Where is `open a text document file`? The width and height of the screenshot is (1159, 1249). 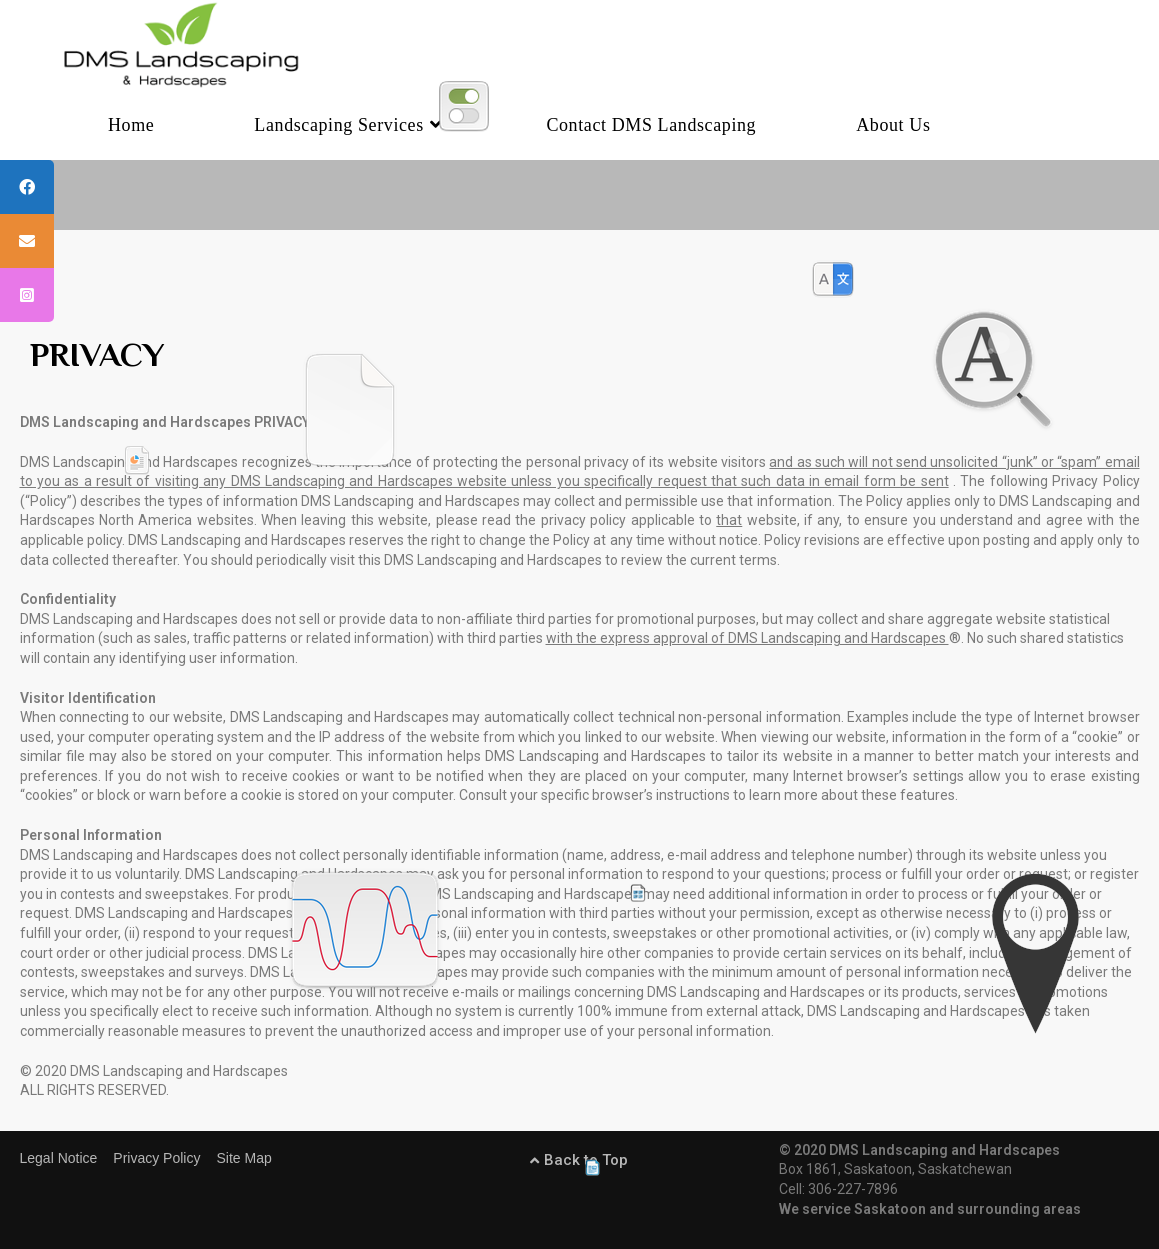 open a text document file is located at coordinates (592, 1167).